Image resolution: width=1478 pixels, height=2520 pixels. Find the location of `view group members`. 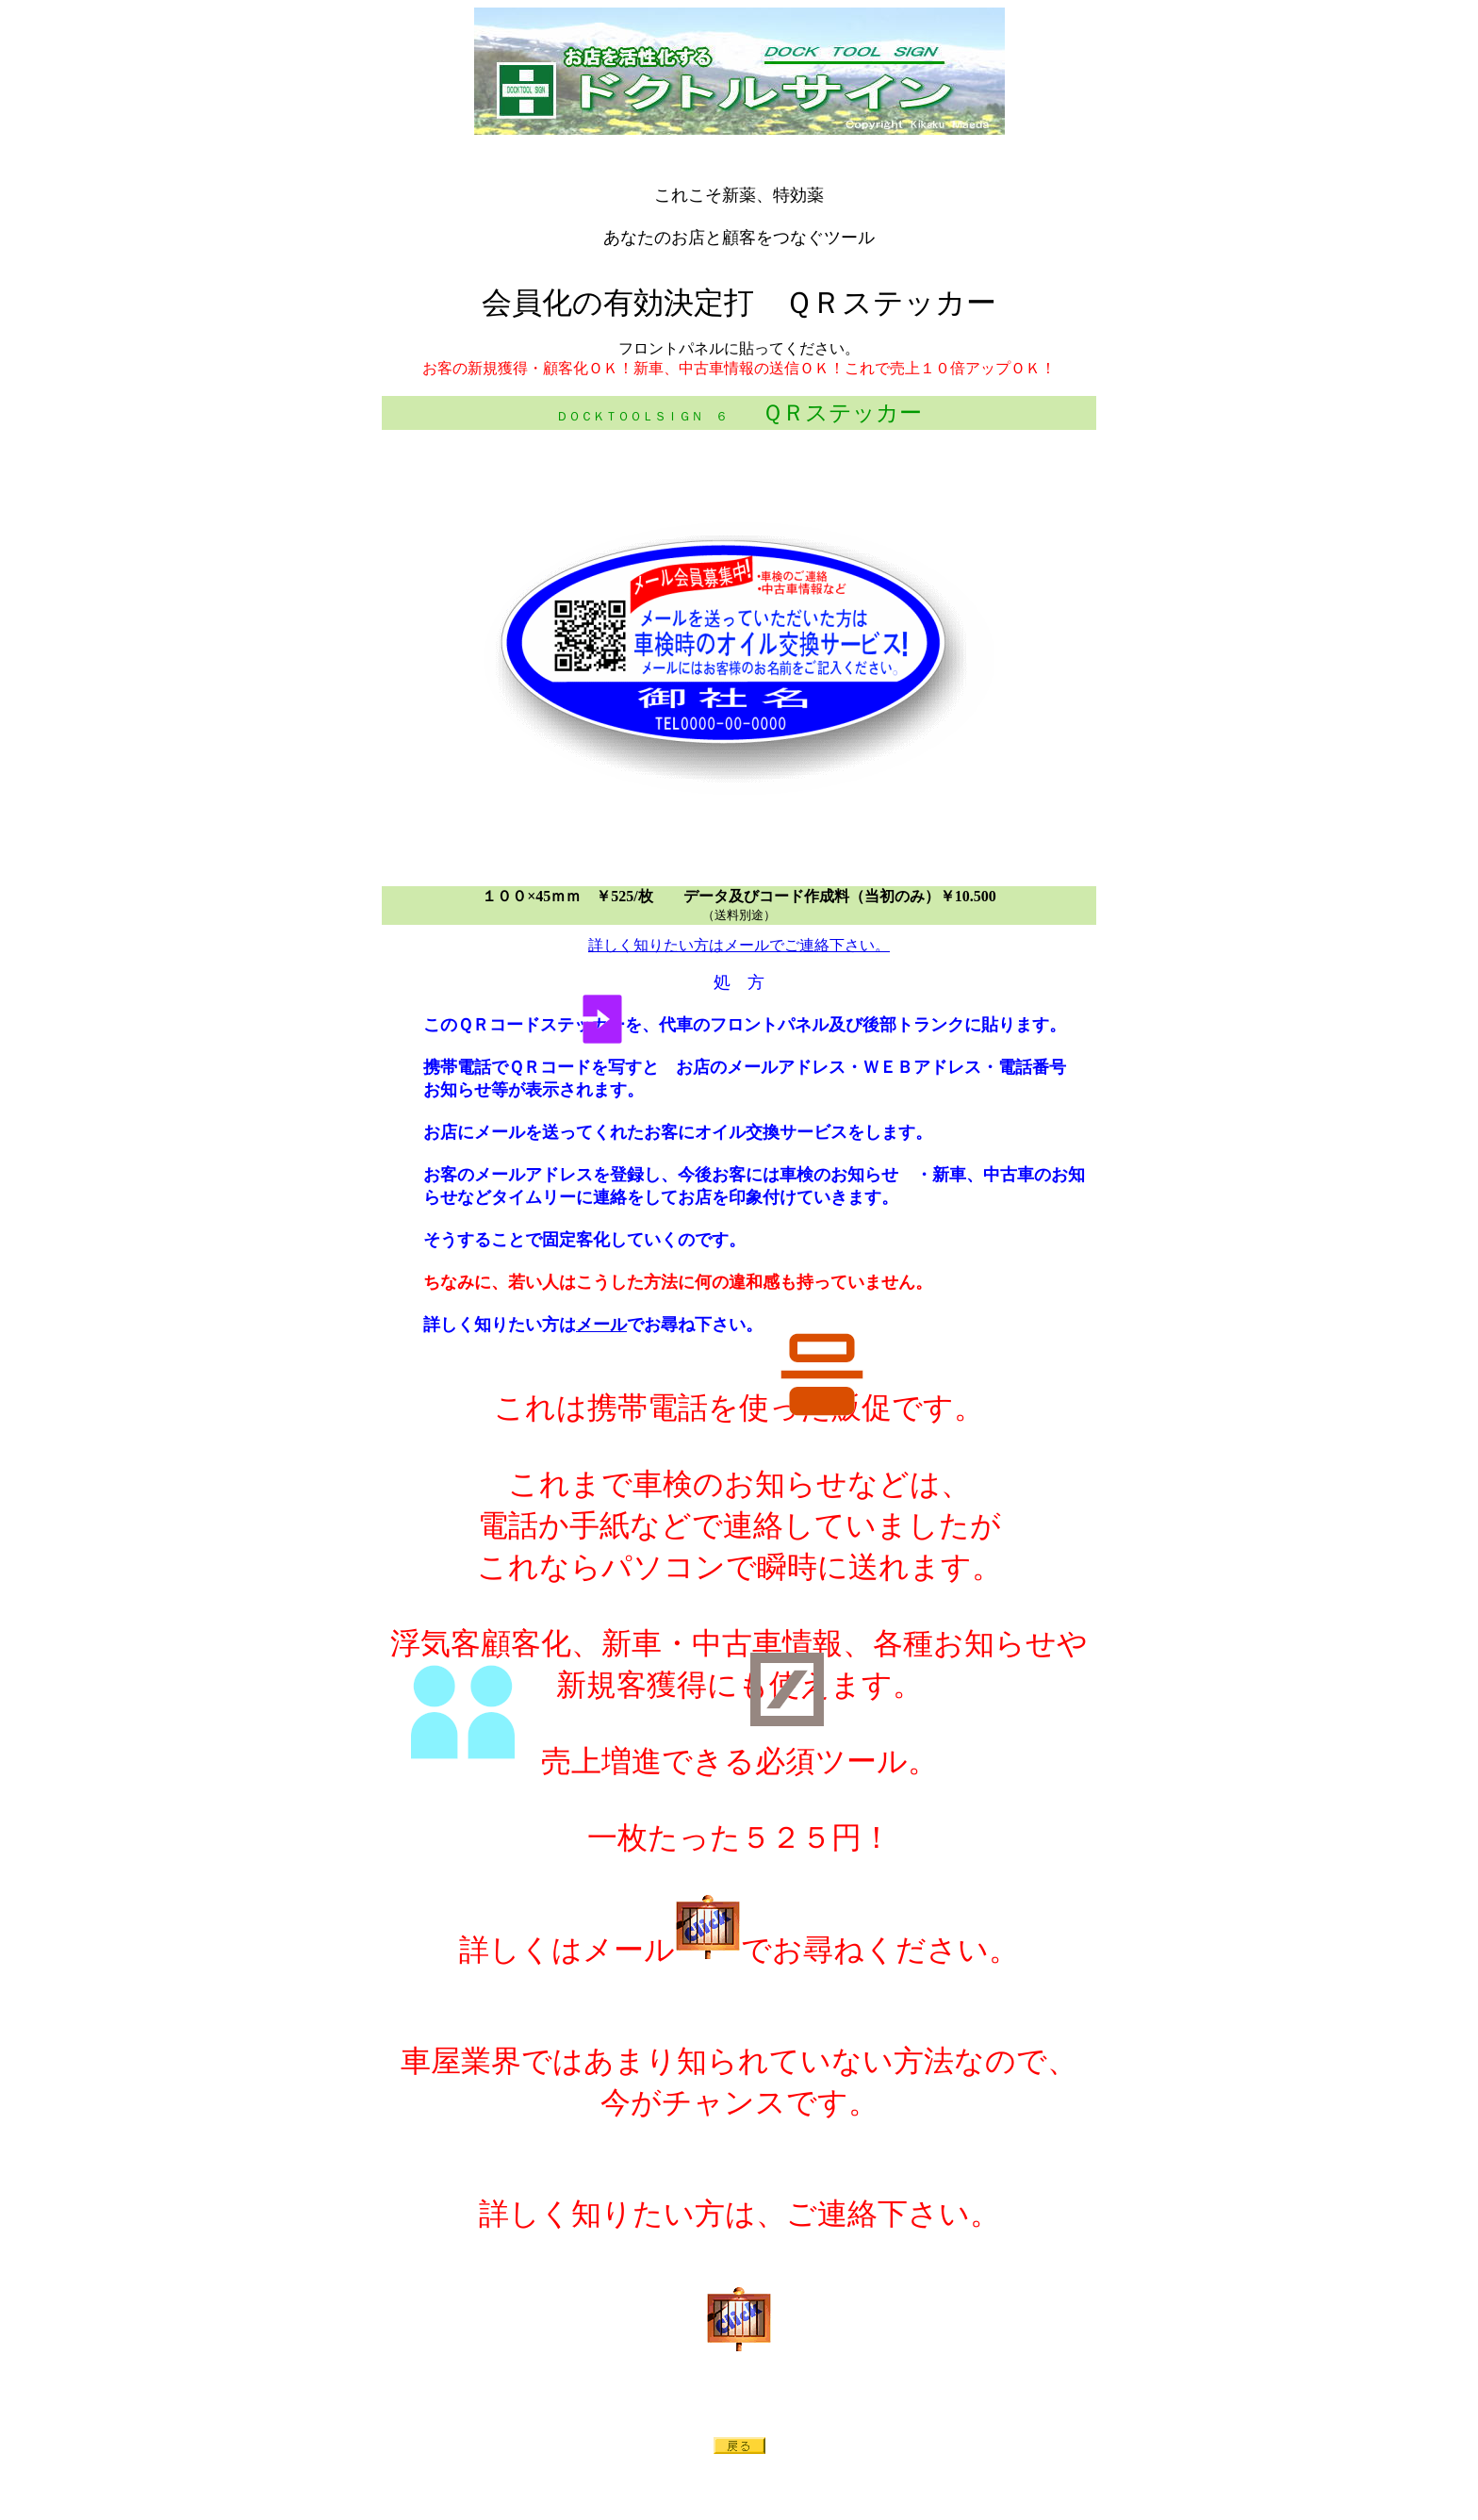

view group members is located at coordinates (463, 1712).